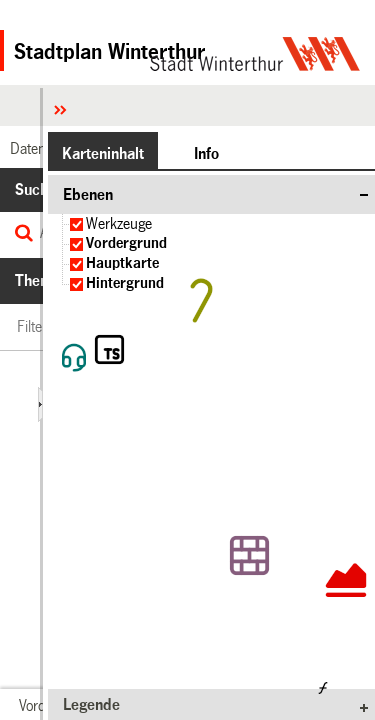 This screenshot has height=720, width=375. Describe the element at coordinates (346, 579) in the screenshot. I see `view area chart or graph` at that location.